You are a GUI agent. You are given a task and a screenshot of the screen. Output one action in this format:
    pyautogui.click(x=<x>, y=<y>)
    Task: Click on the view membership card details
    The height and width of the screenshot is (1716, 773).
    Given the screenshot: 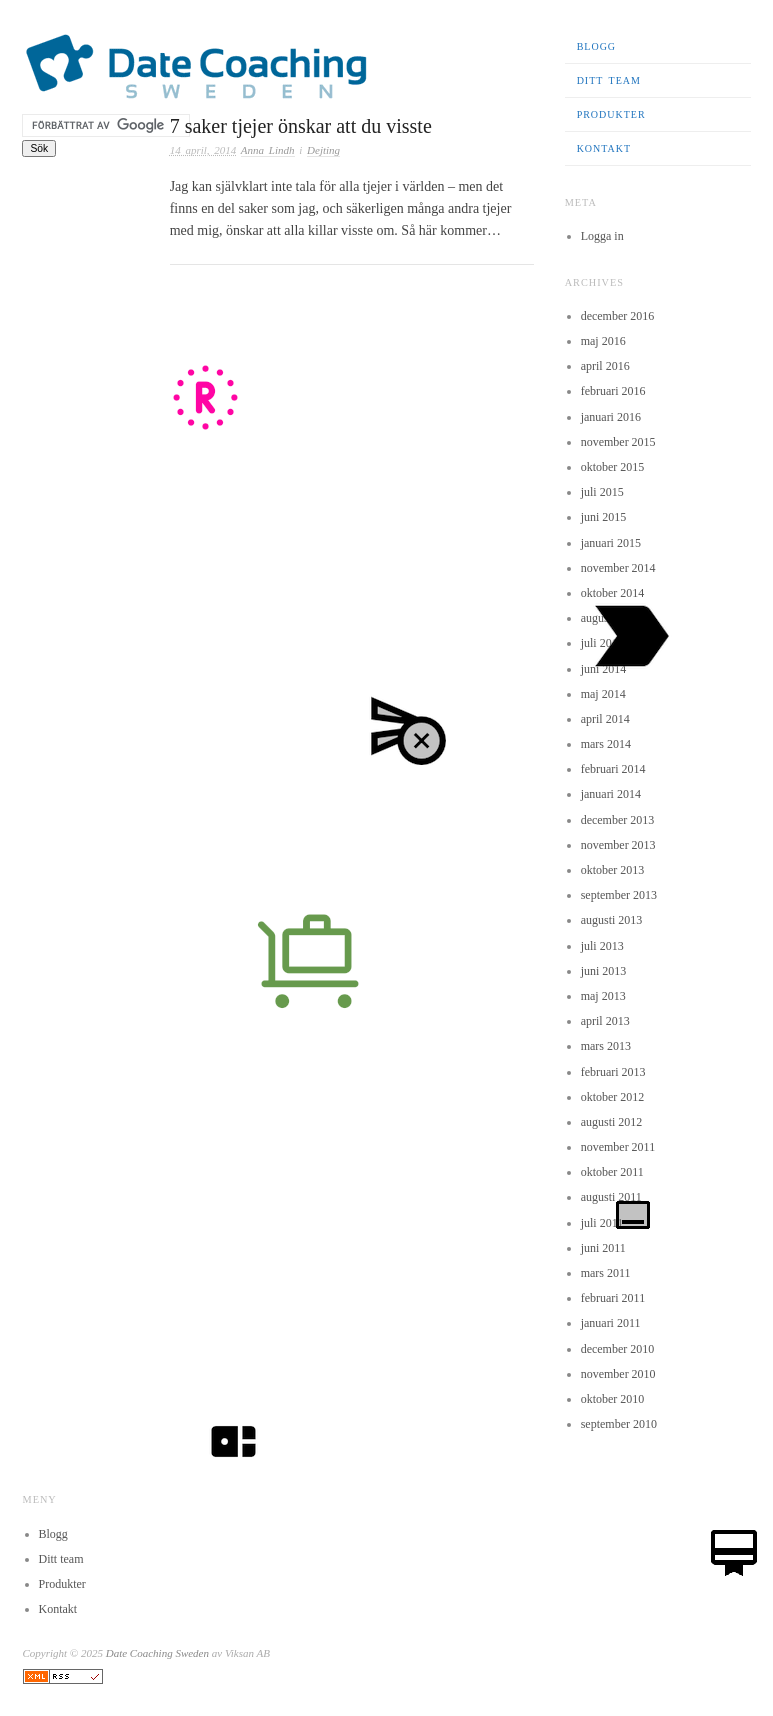 What is the action you would take?
    pyautogui.click(x=734, y=1553)
    